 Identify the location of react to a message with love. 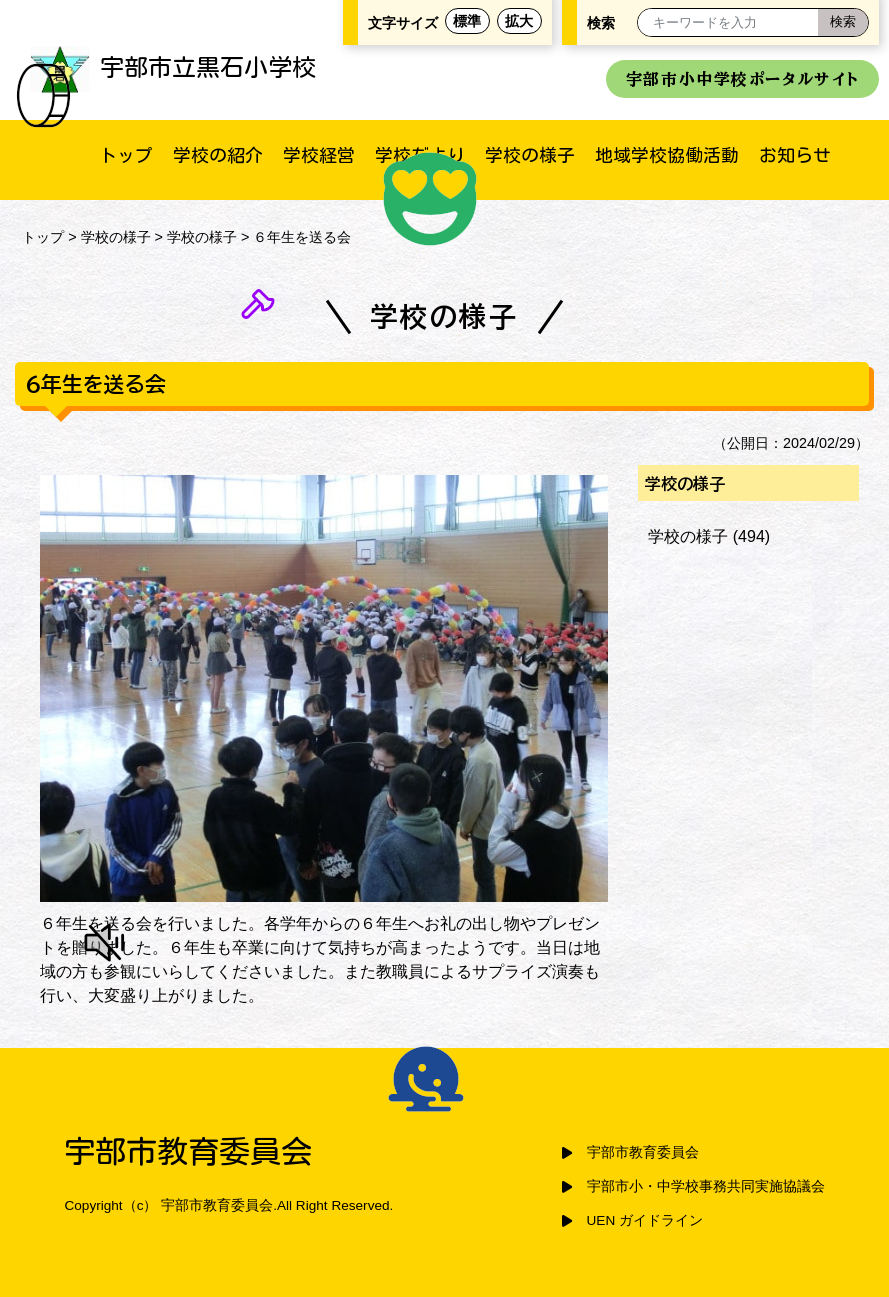
(430, 199).